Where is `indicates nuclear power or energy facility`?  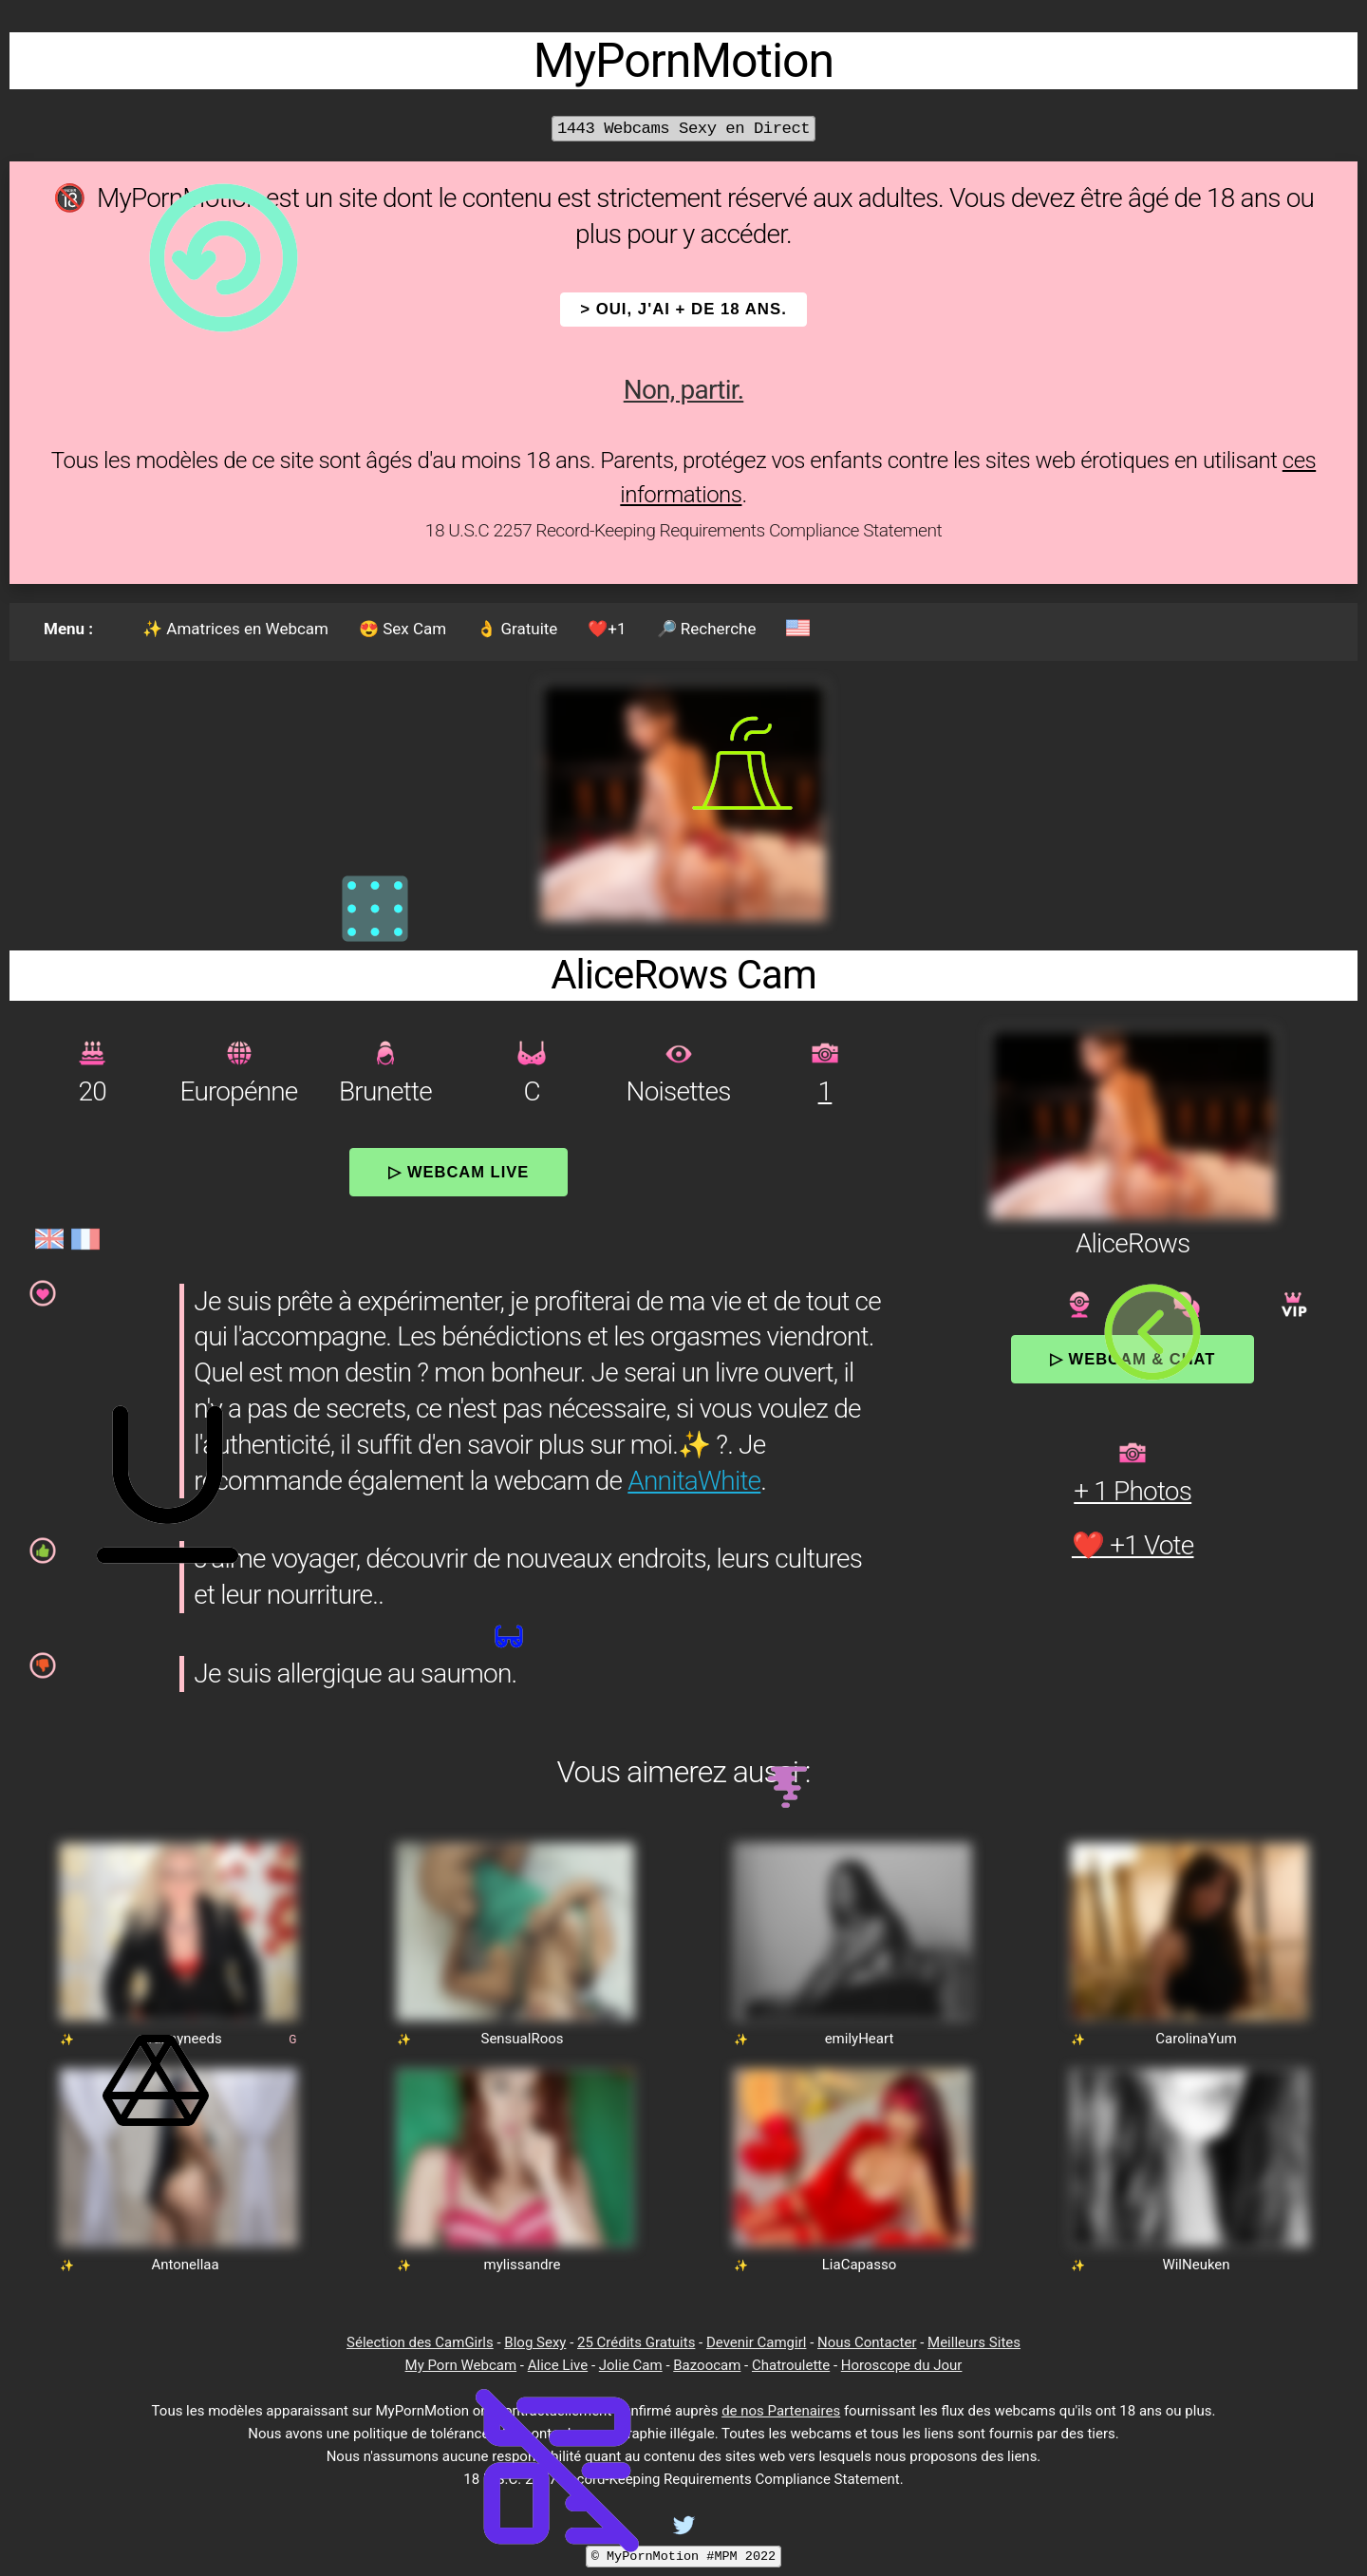 indicates nuclear power or energy facility is located at coordinates (742, 770).